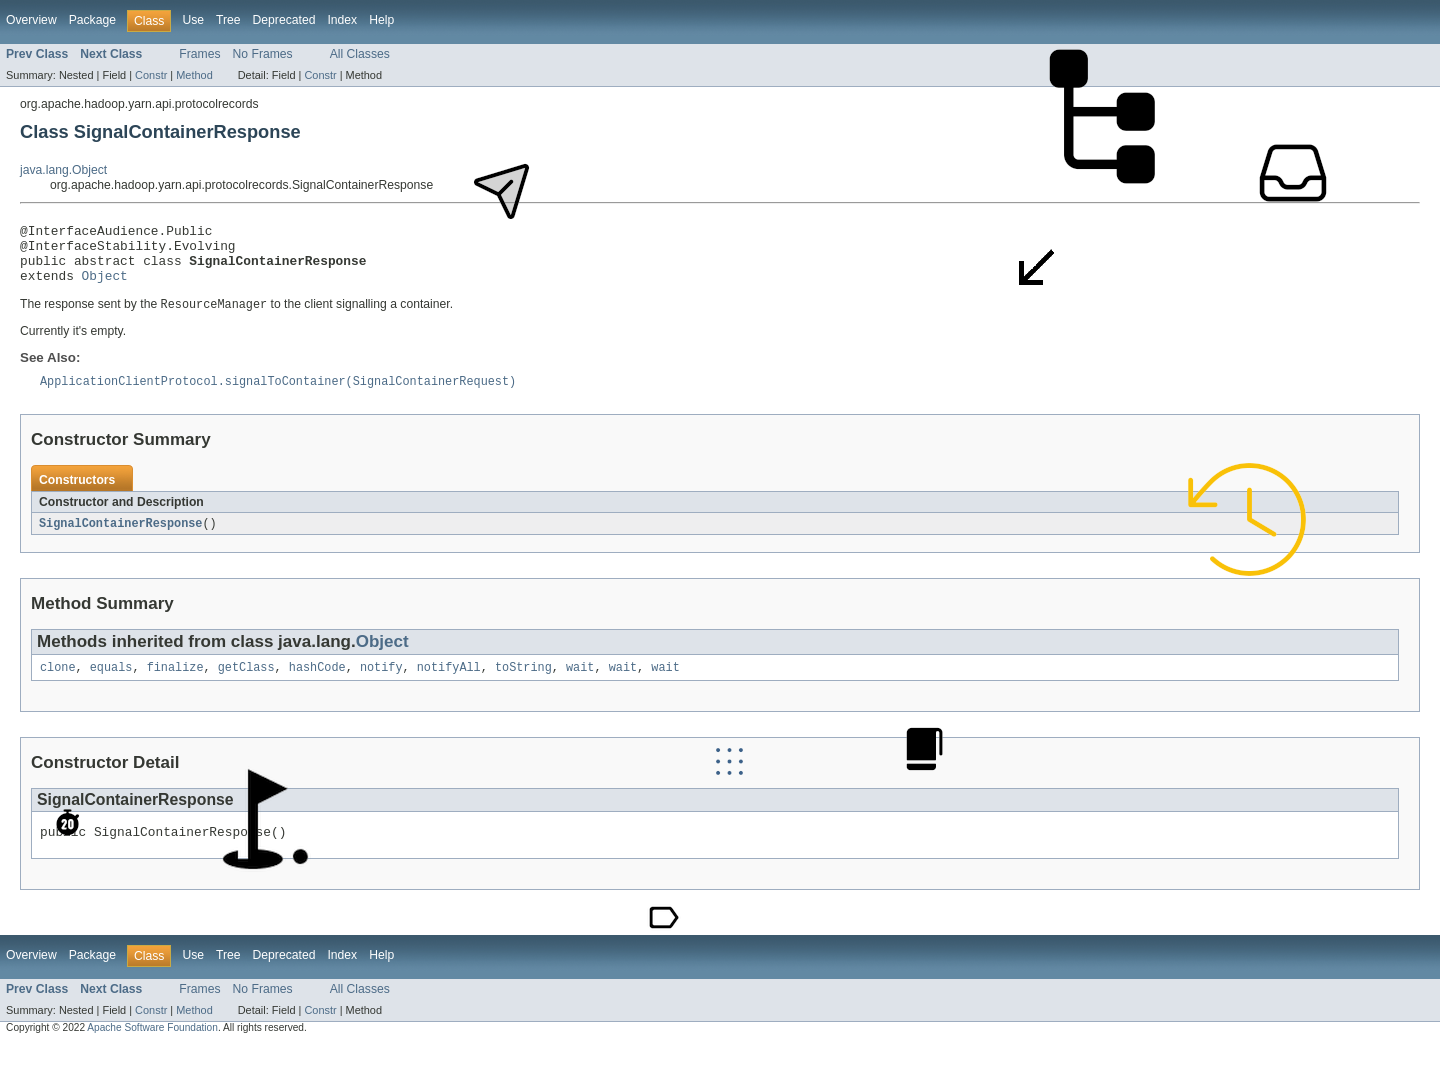  Describe the element at coordinates (67, 822) in the screenshot. I see `set a 20-second timer` at that location.